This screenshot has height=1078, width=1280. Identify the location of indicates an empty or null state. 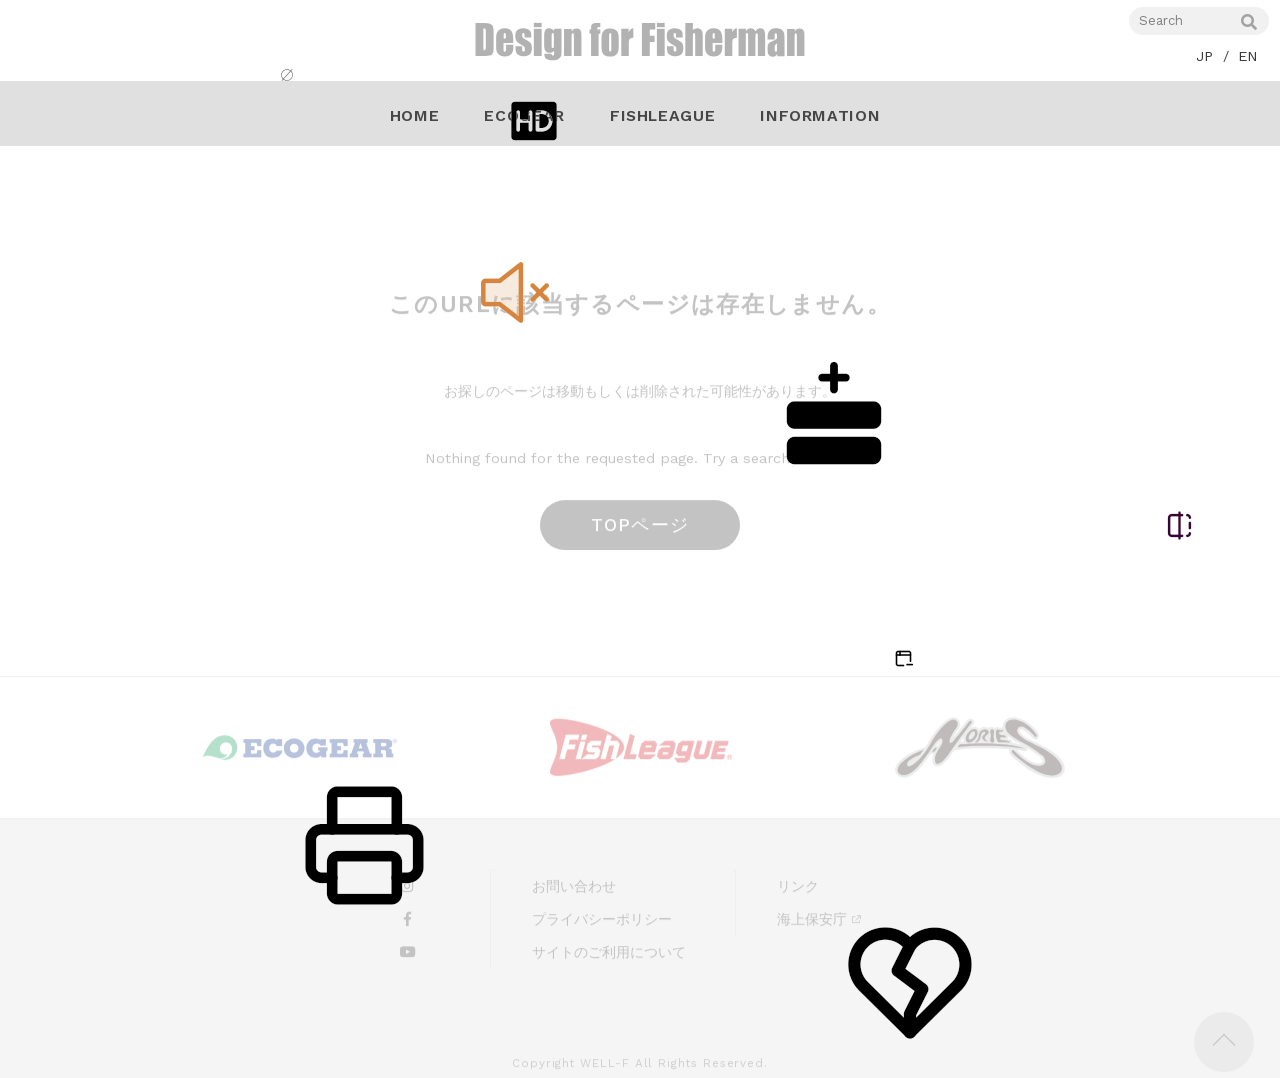
(287, 75).